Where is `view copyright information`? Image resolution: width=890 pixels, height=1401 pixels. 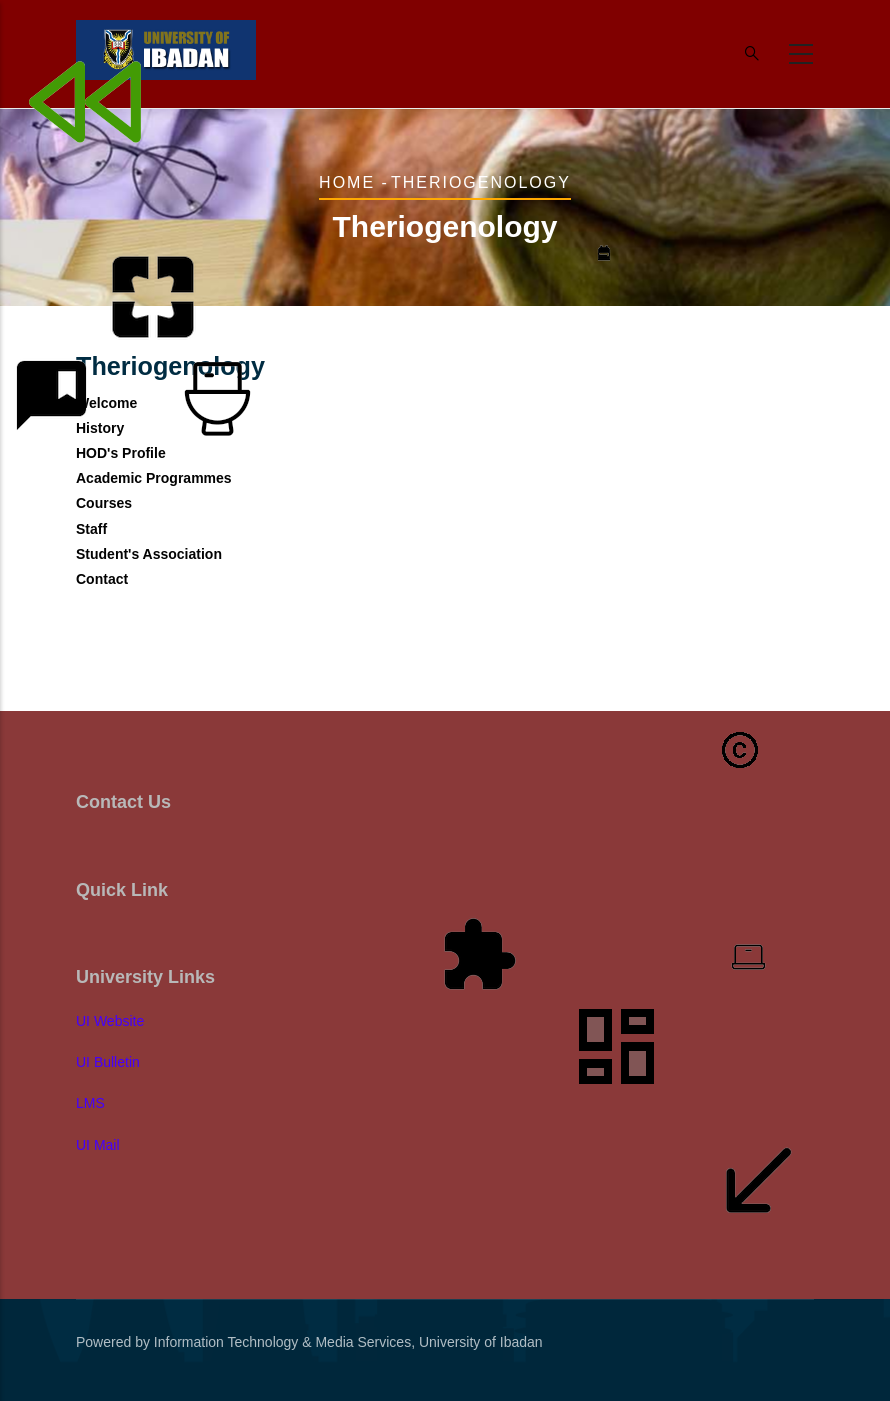 view copyright information is located at coordinates (740, 750).